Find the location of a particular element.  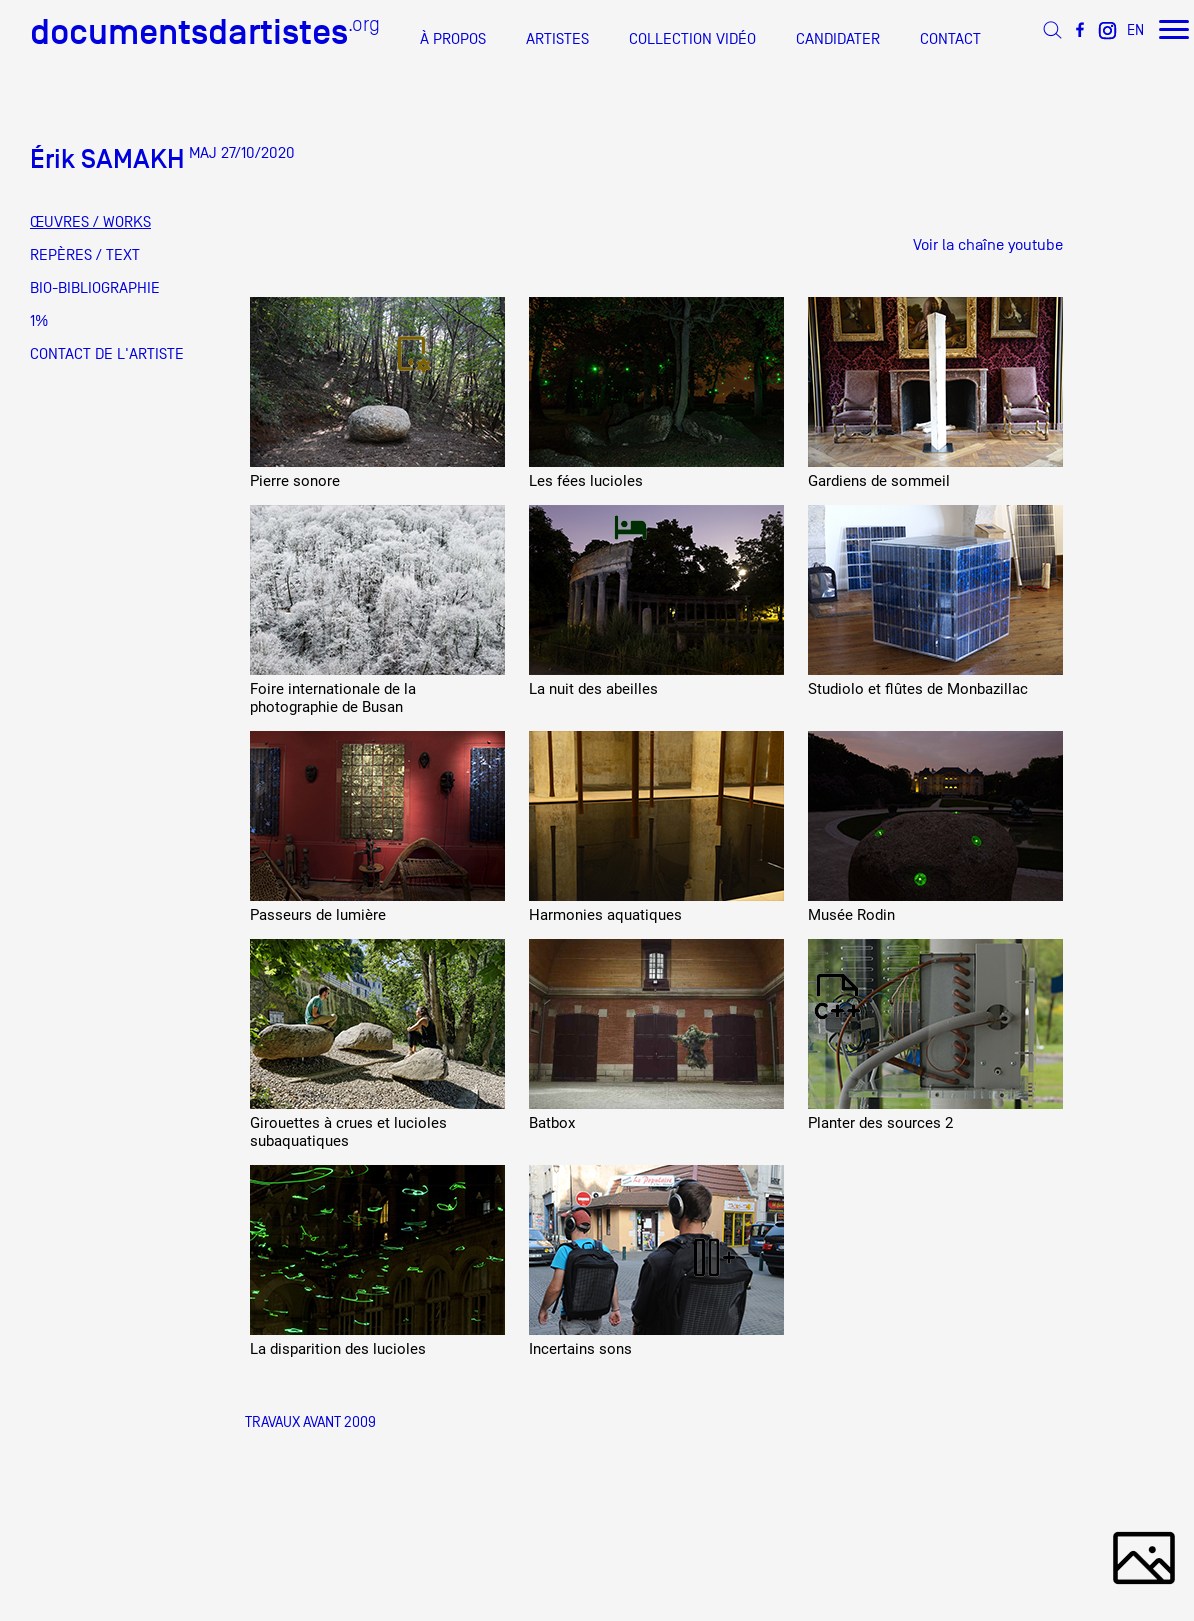

a C++ source code file is located at coordinates (837, 998).